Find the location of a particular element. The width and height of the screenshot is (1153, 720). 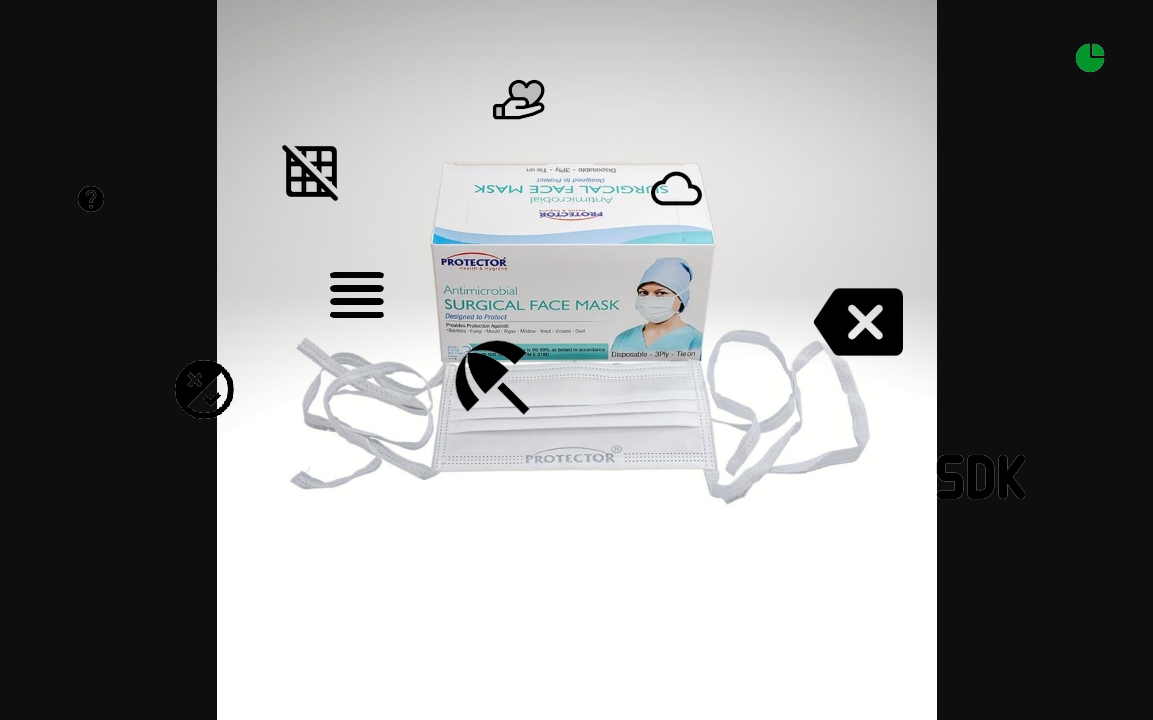

view analytics or statistics is located at coordinates (1090, 58).